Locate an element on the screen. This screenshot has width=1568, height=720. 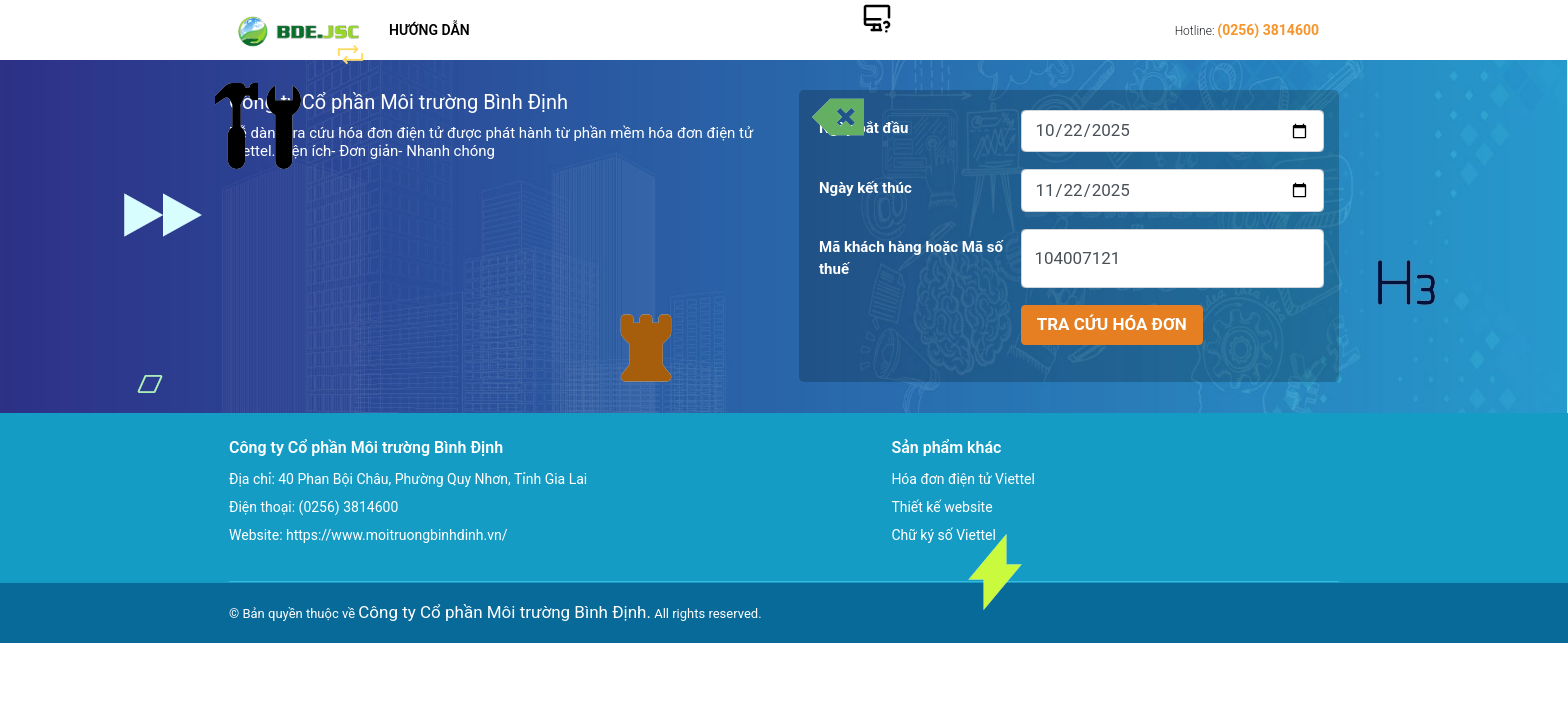
enable repeat mode for media playback is located at coordinates (350, 54).